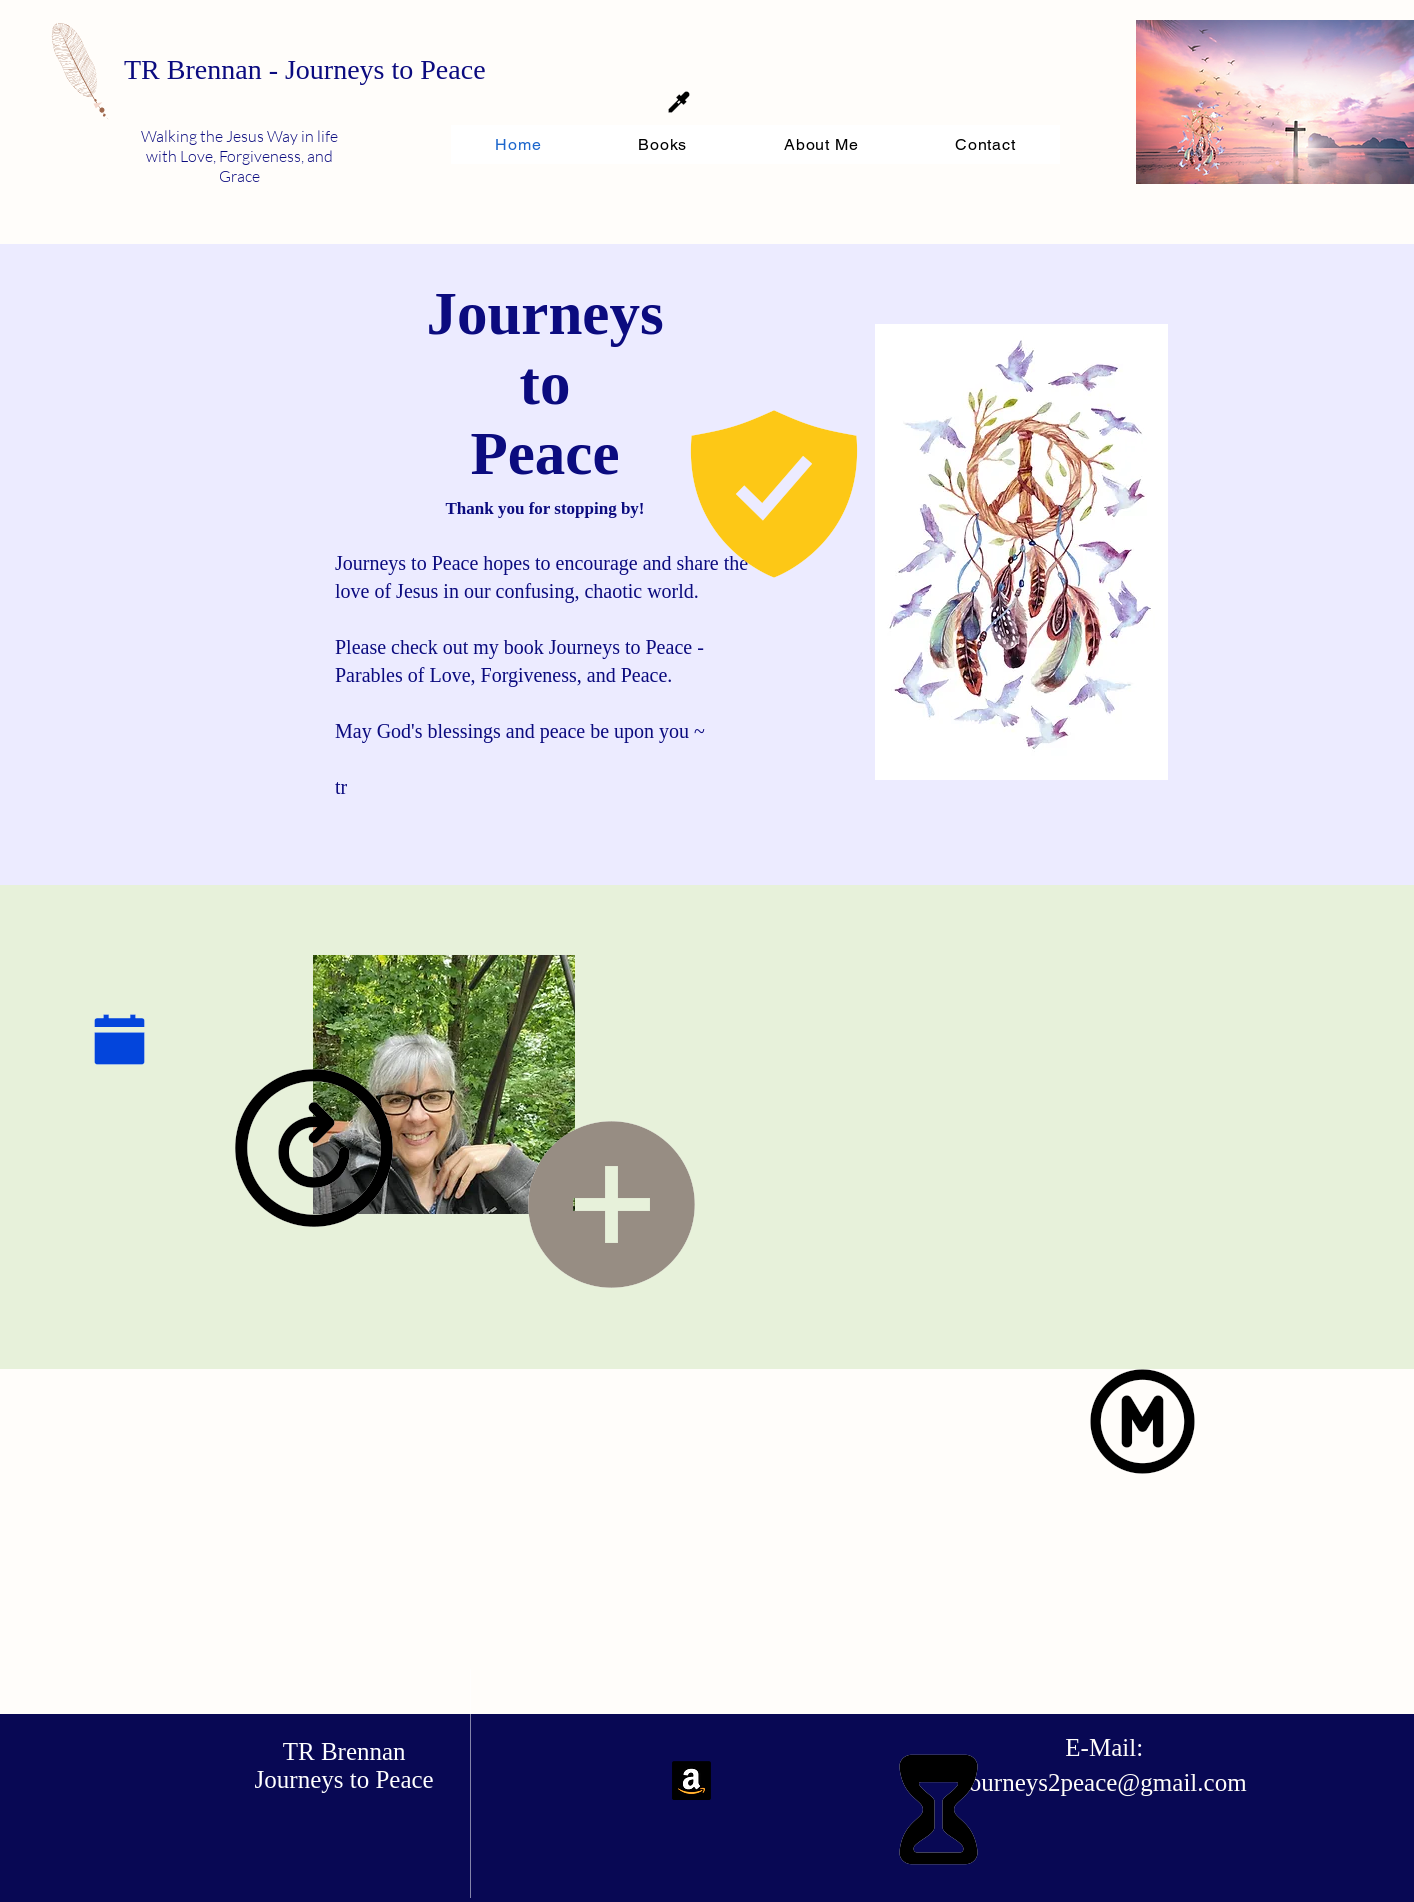 The height and width of the screenshot is (1902, 1414). Describe the element at coordinates (611, 1204) in the screenshot. I see `add a new item` at that location.